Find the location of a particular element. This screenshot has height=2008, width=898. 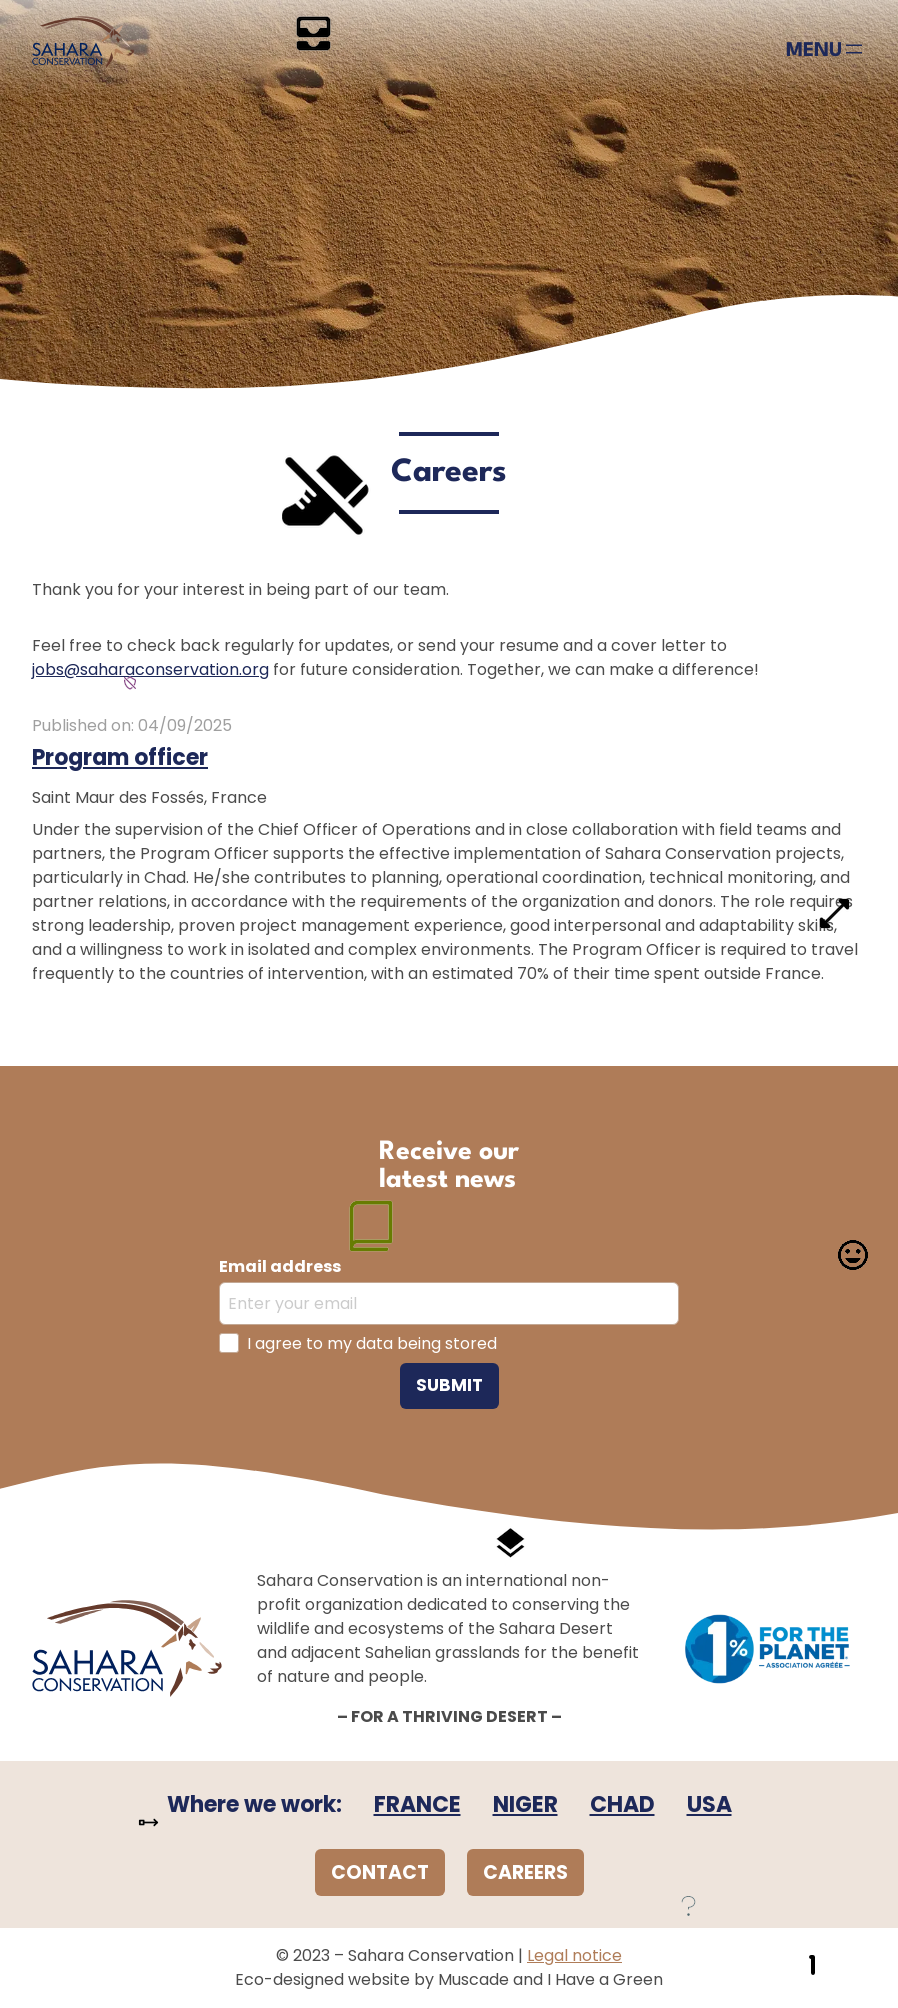

access help or support information is located at coordinates (688, 1905).